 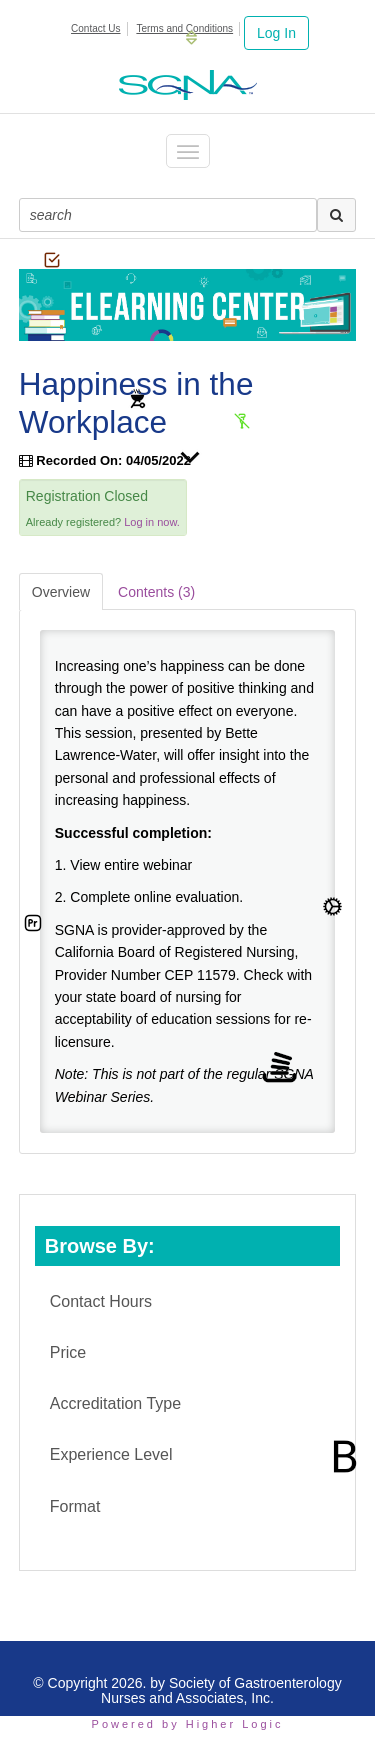 What do you see at coordinates (52, 260) in the screenshot?
I see `a selected or completed item` at bounding box center [52, 260].